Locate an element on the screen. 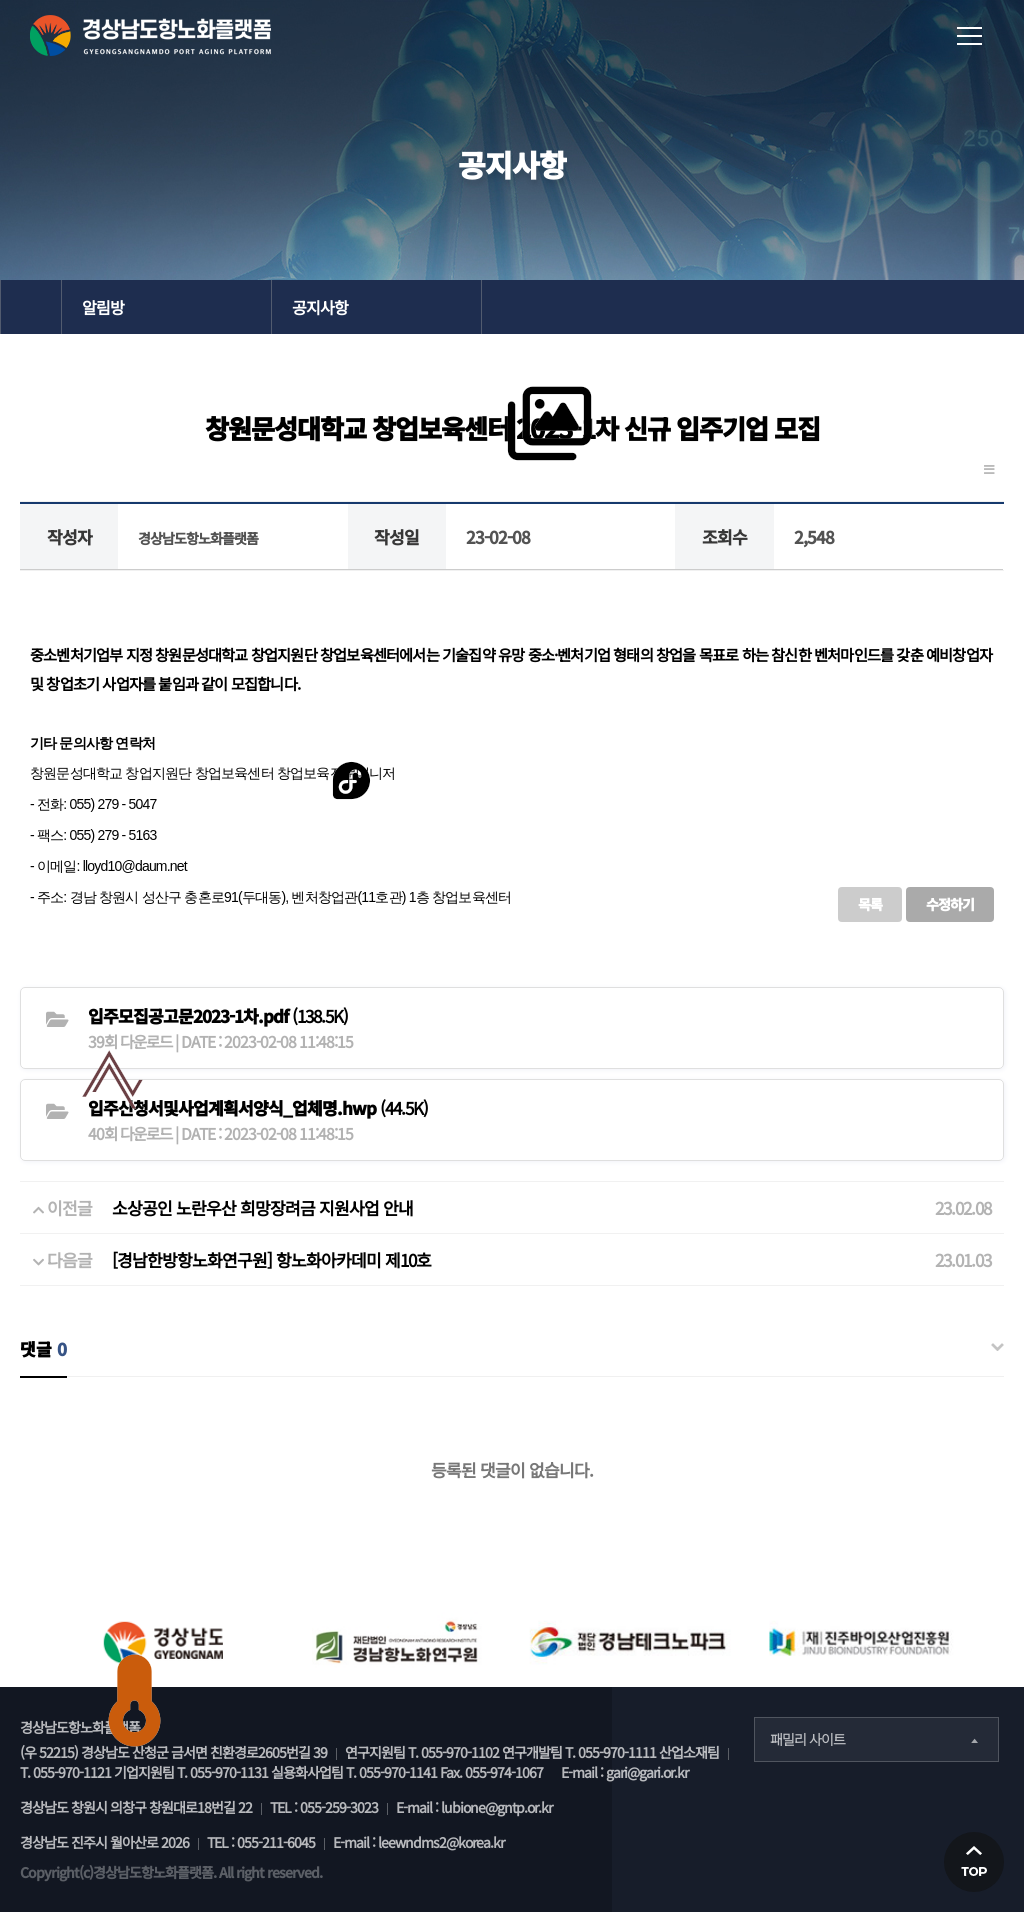 This screenshot has height=1912, width=1024. view photo gallery is located at coordinates (552, 421).